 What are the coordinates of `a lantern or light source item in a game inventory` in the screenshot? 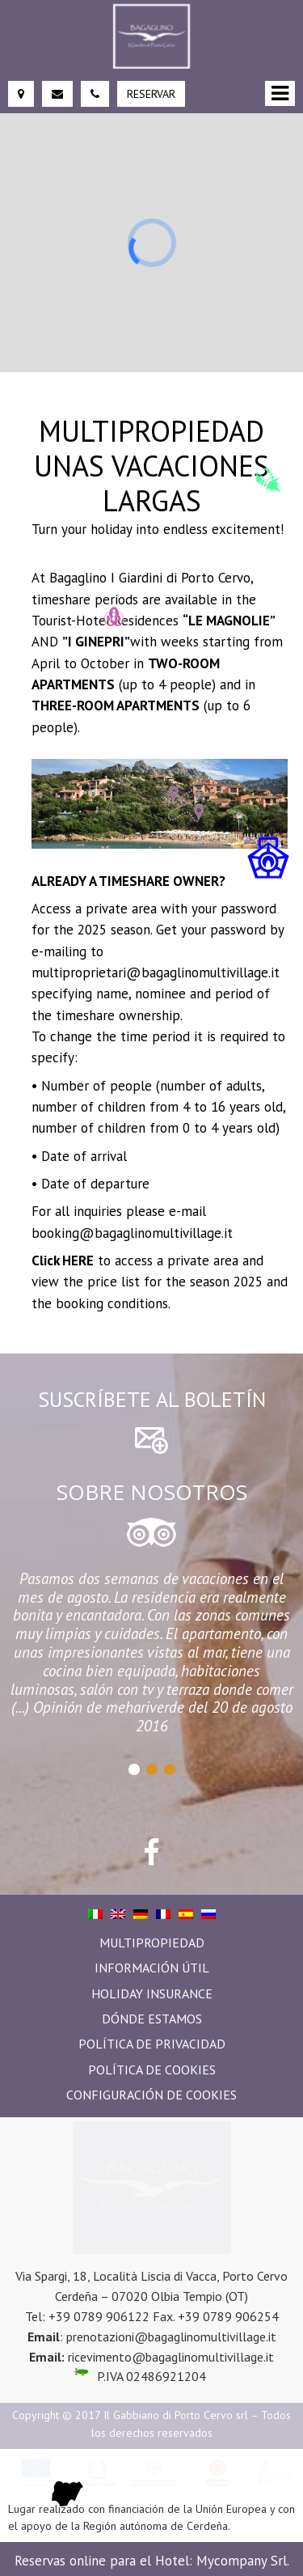 It's located at (268, 858).